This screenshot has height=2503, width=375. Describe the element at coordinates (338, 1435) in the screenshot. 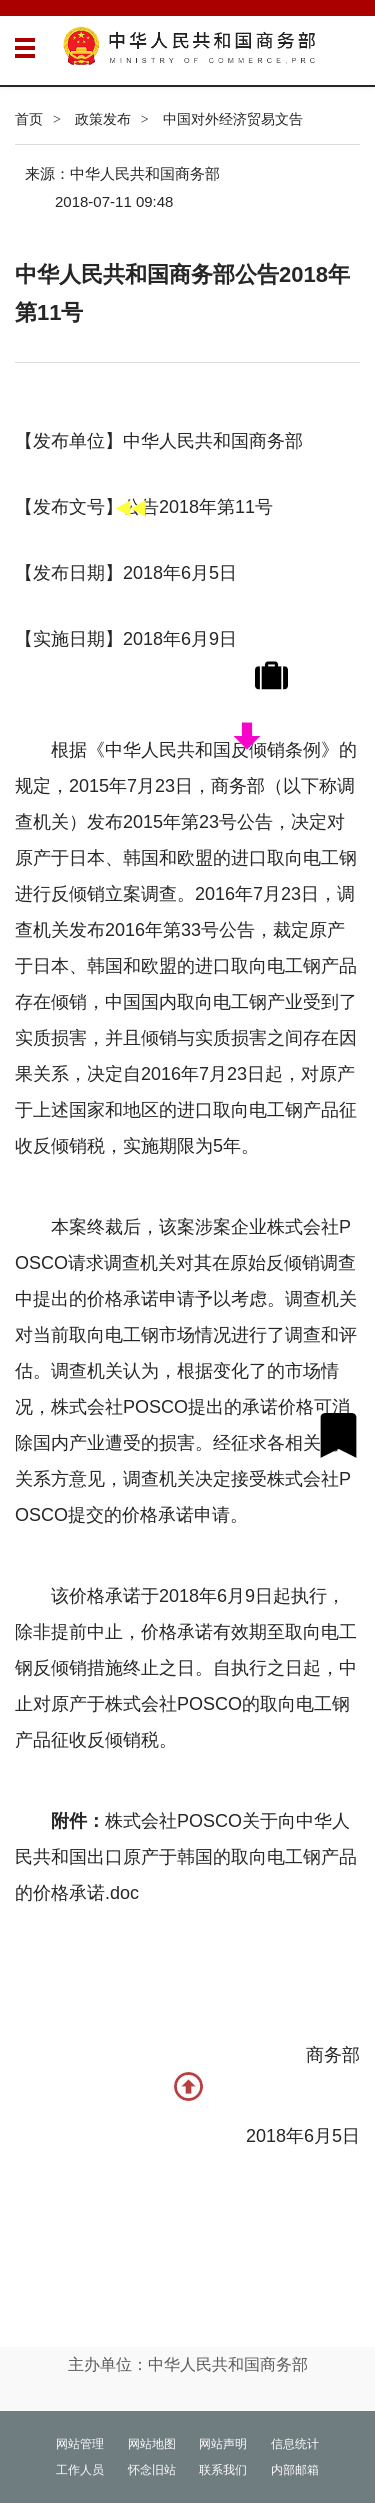

I see `save this item to your bookmarks` at that location.